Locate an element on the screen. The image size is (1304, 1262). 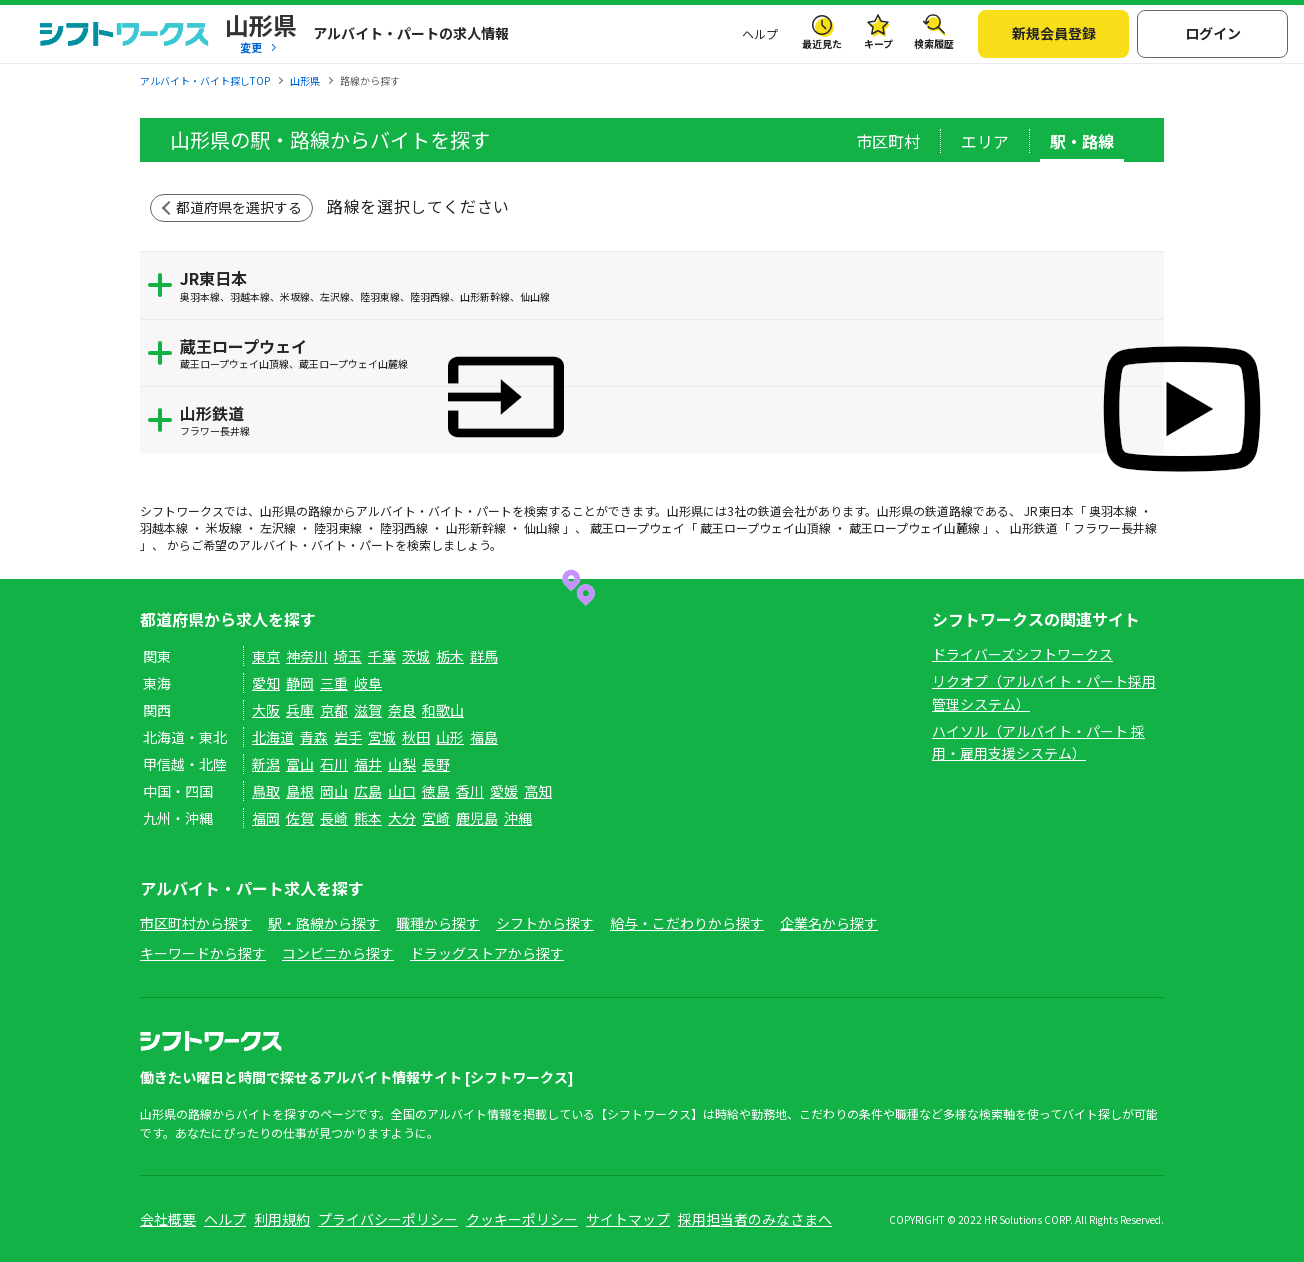
view distance between two locations is located at coordinates (578, 587).